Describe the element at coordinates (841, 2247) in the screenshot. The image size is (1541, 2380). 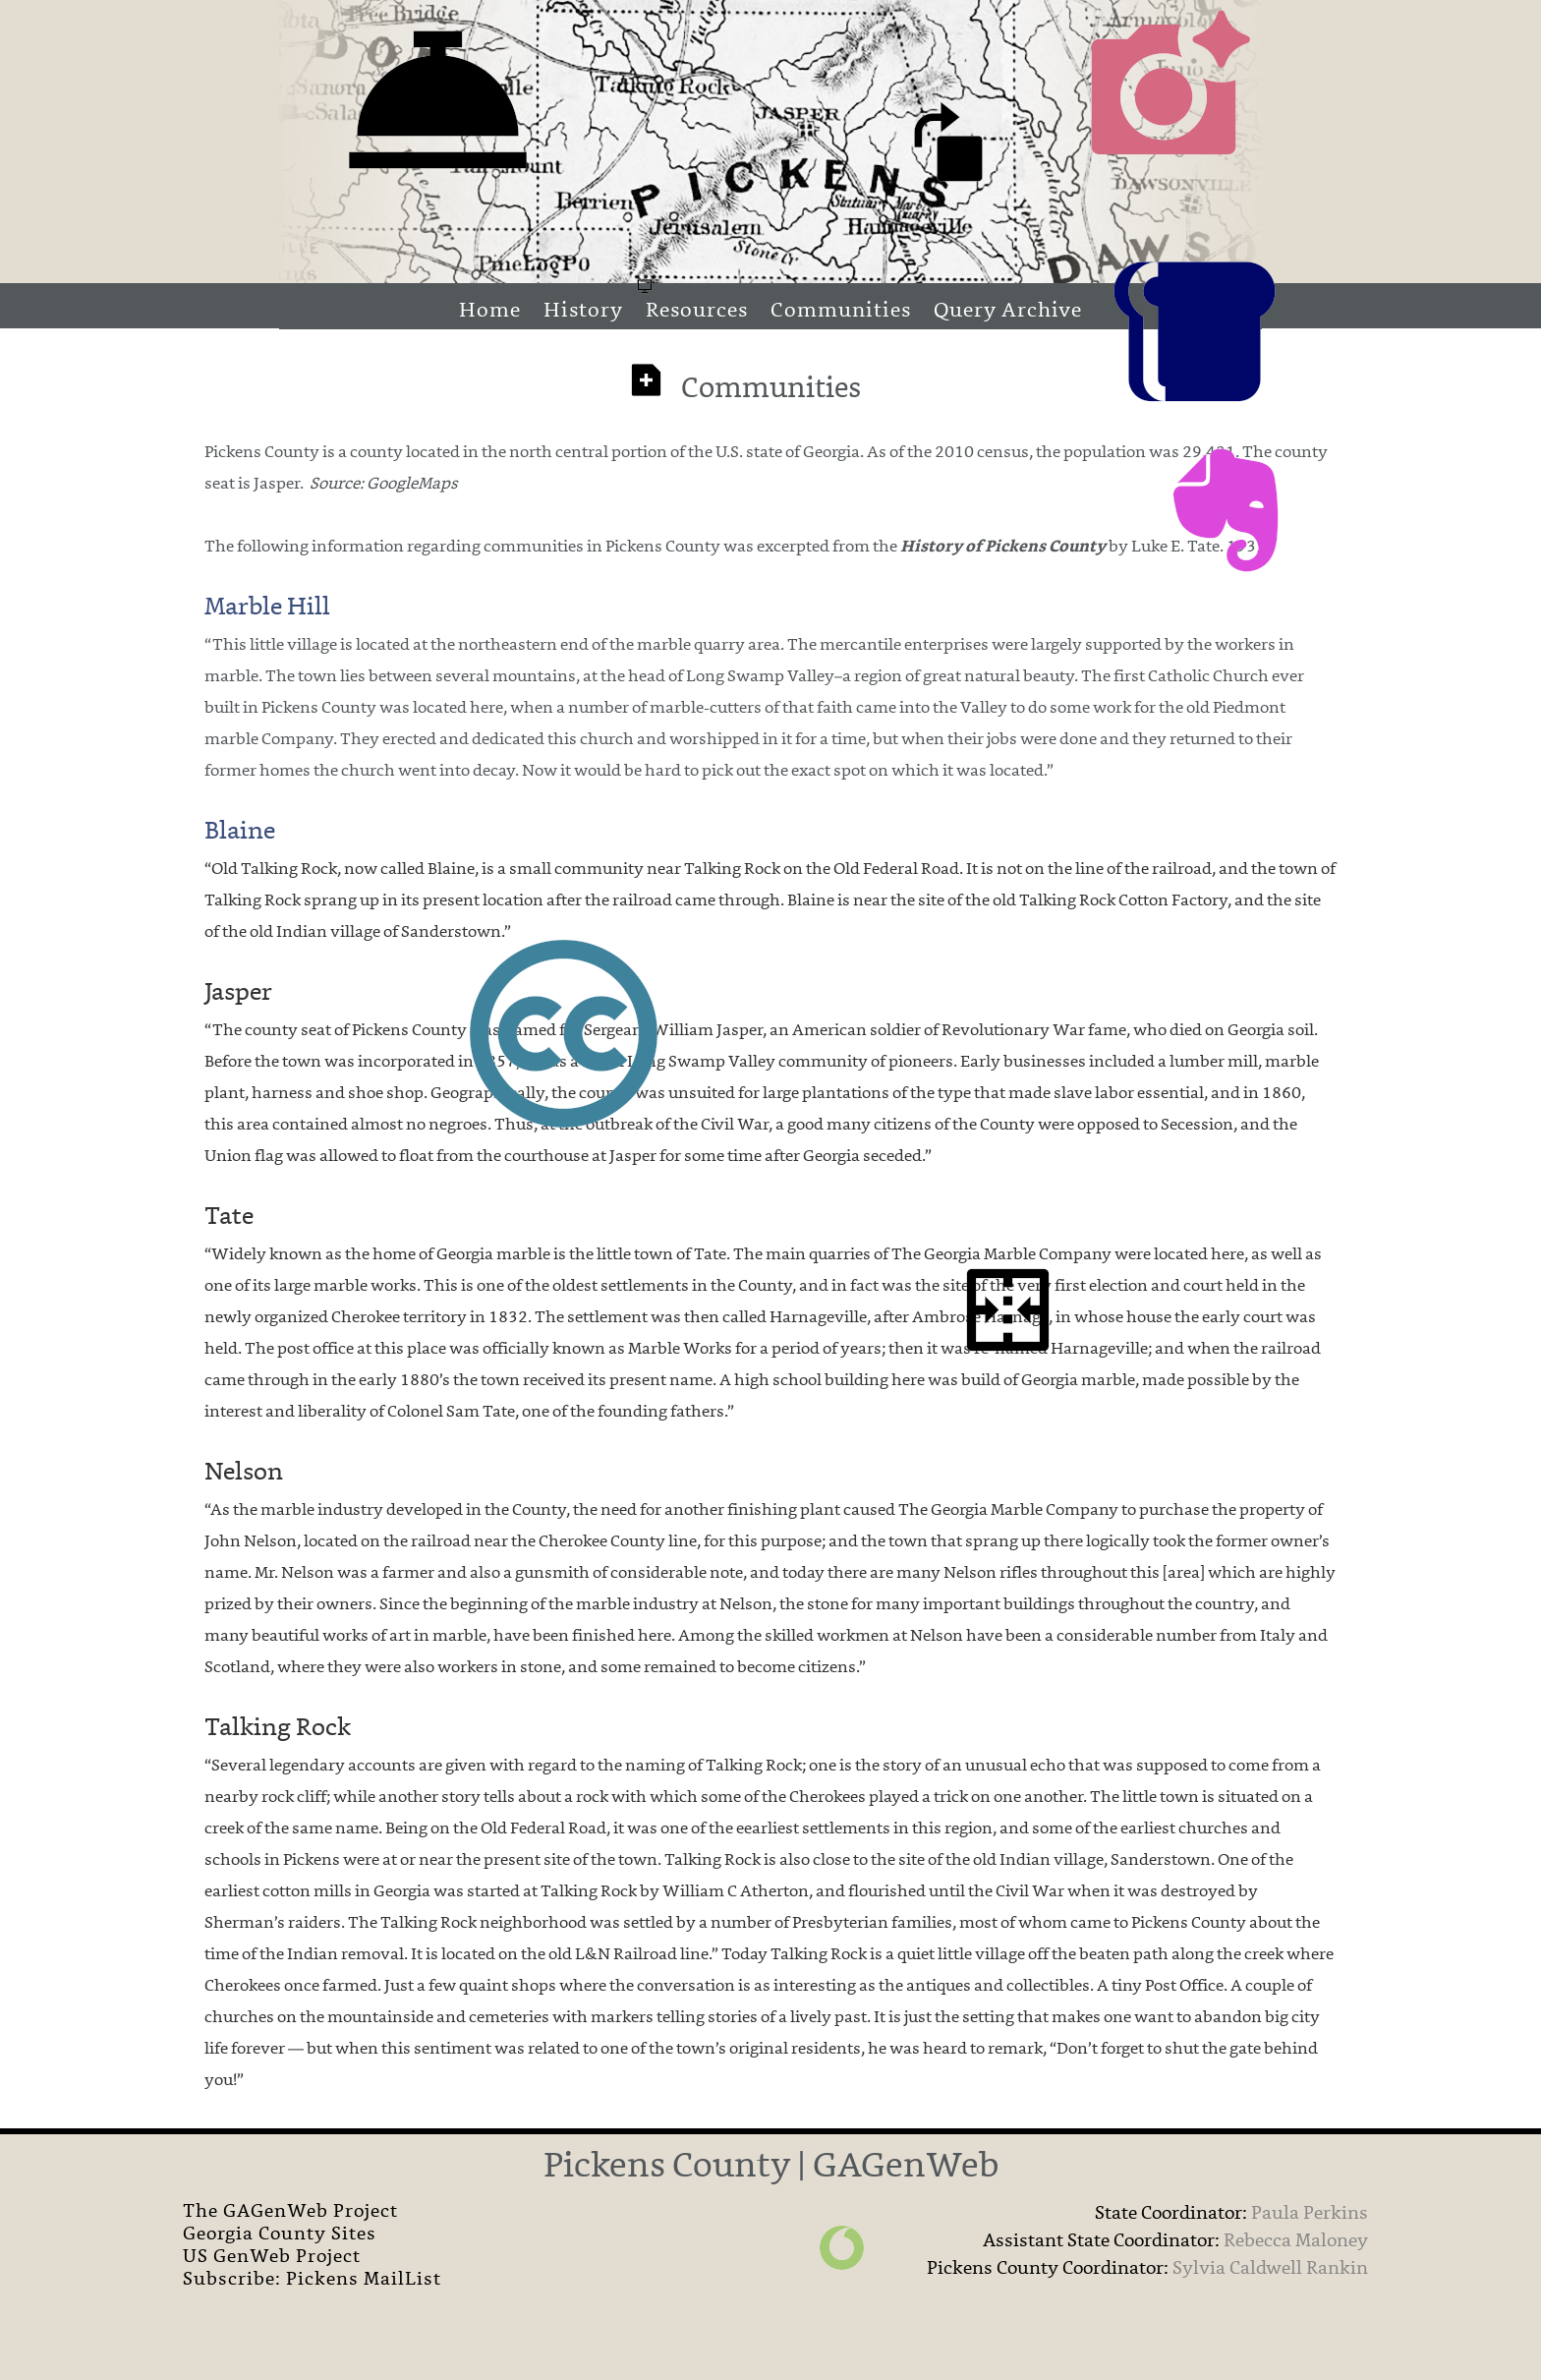
I see `vodafone app or service` at that location.